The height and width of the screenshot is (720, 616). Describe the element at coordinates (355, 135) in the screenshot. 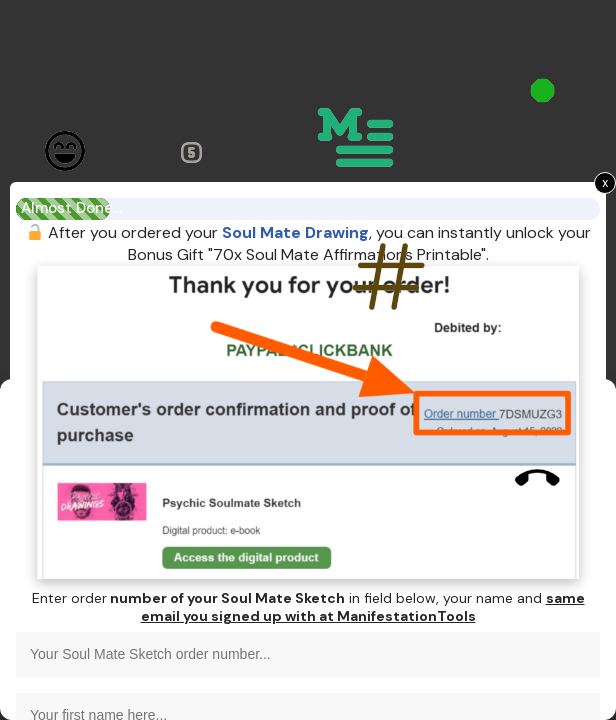

I see `read article on medium` at that location.